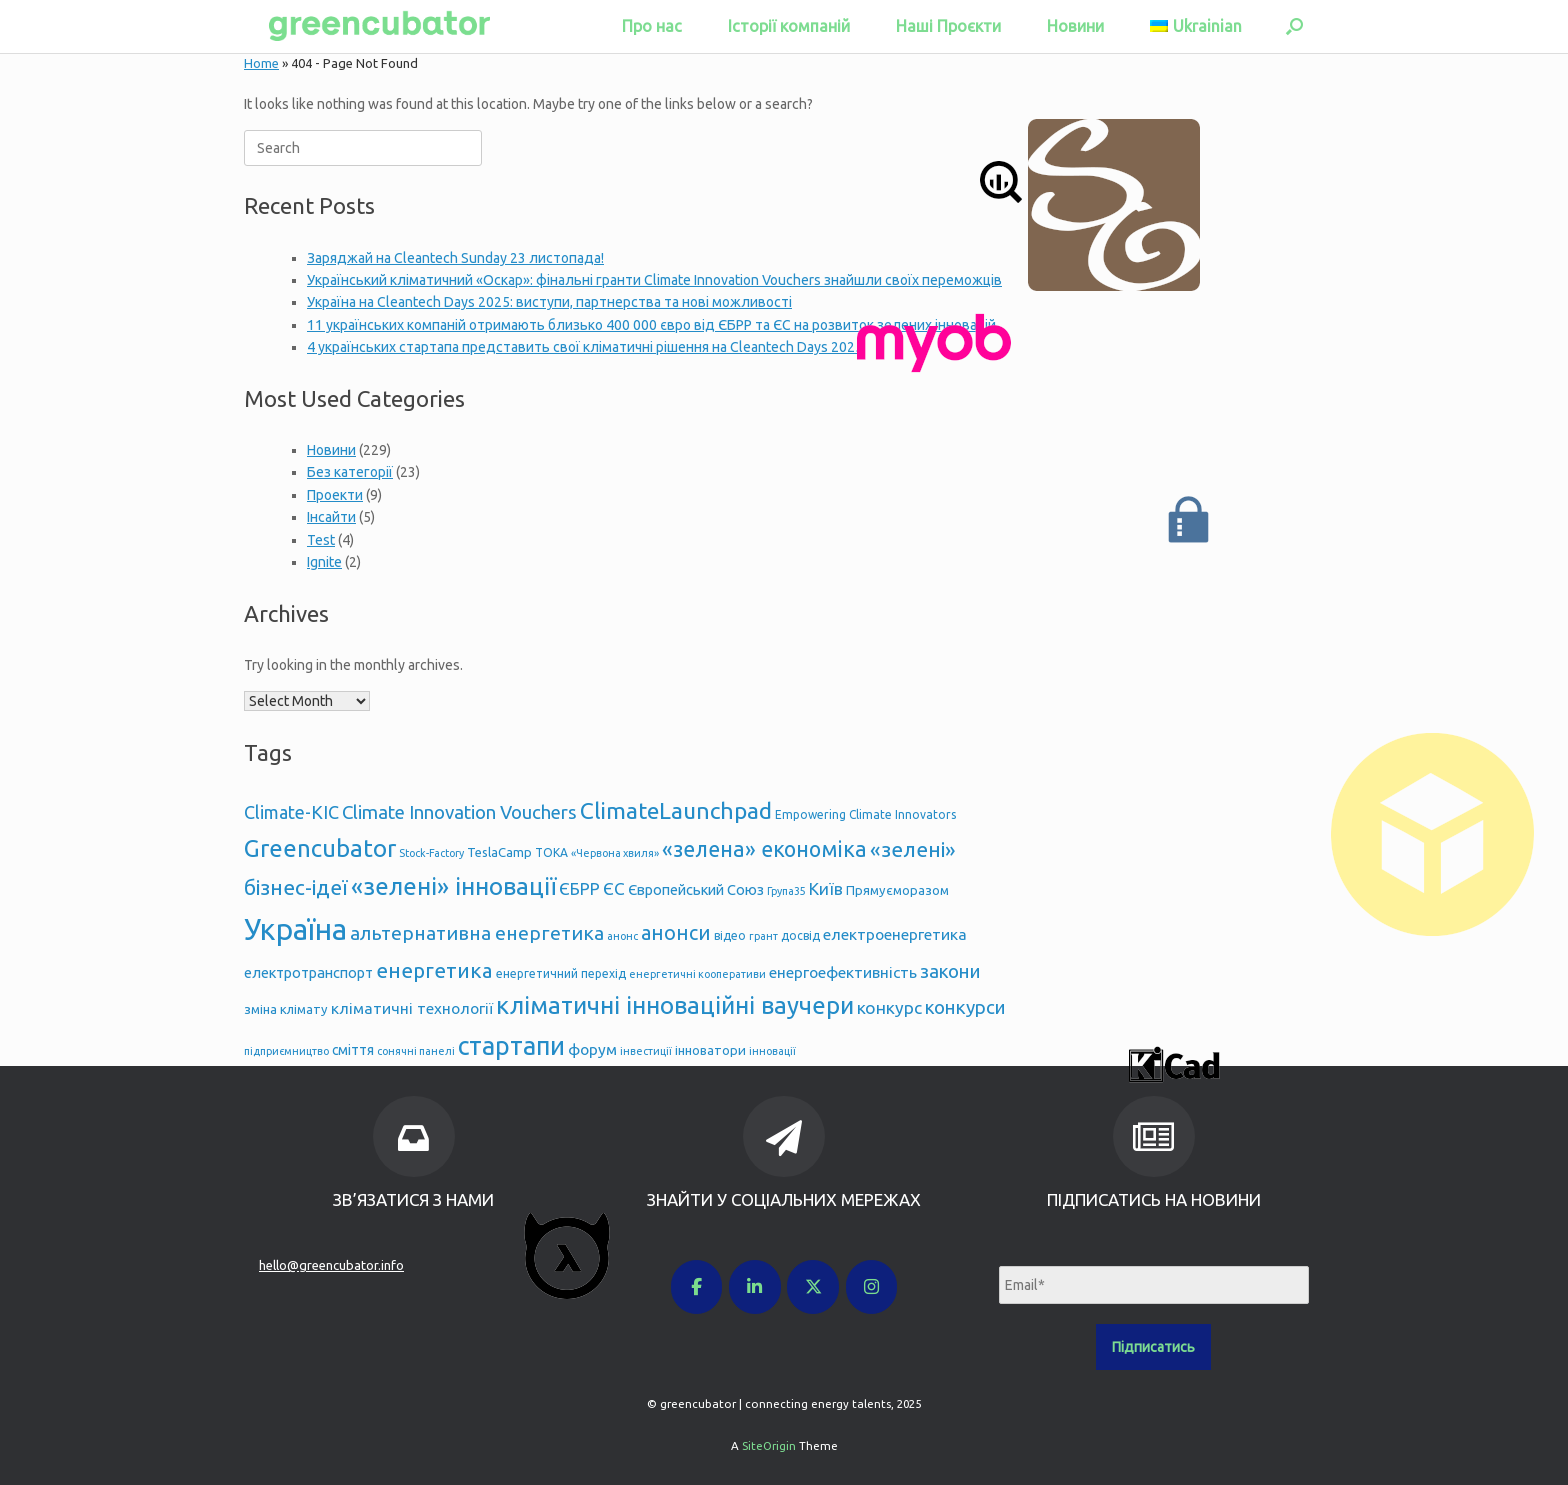 The image size is (1568, 1485). Describe the element at coordinates (934, 343) in the screenshot. I see `access MYOB accounting software` at that location.